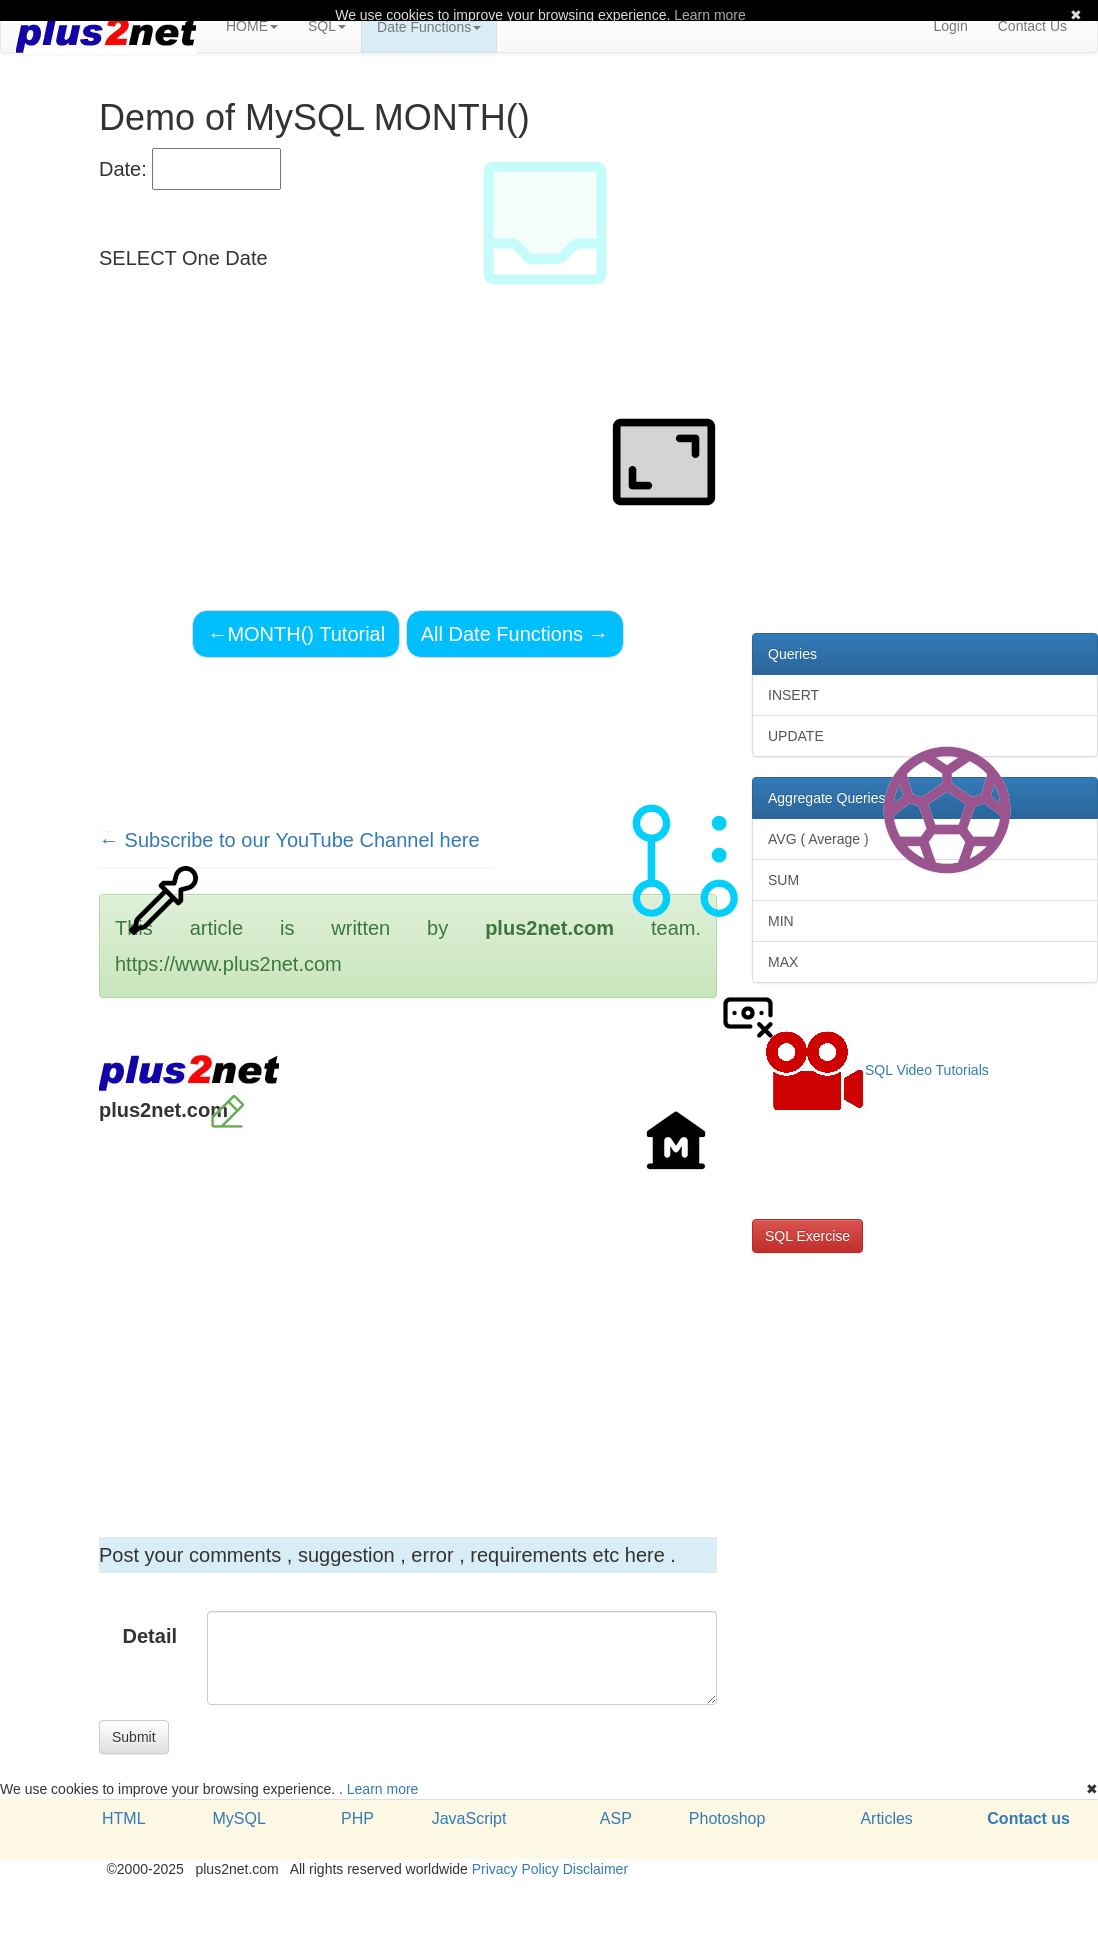  Describe the element at coordinates (227, 1112) in the screenshot. I see `edit text or content` at that location.